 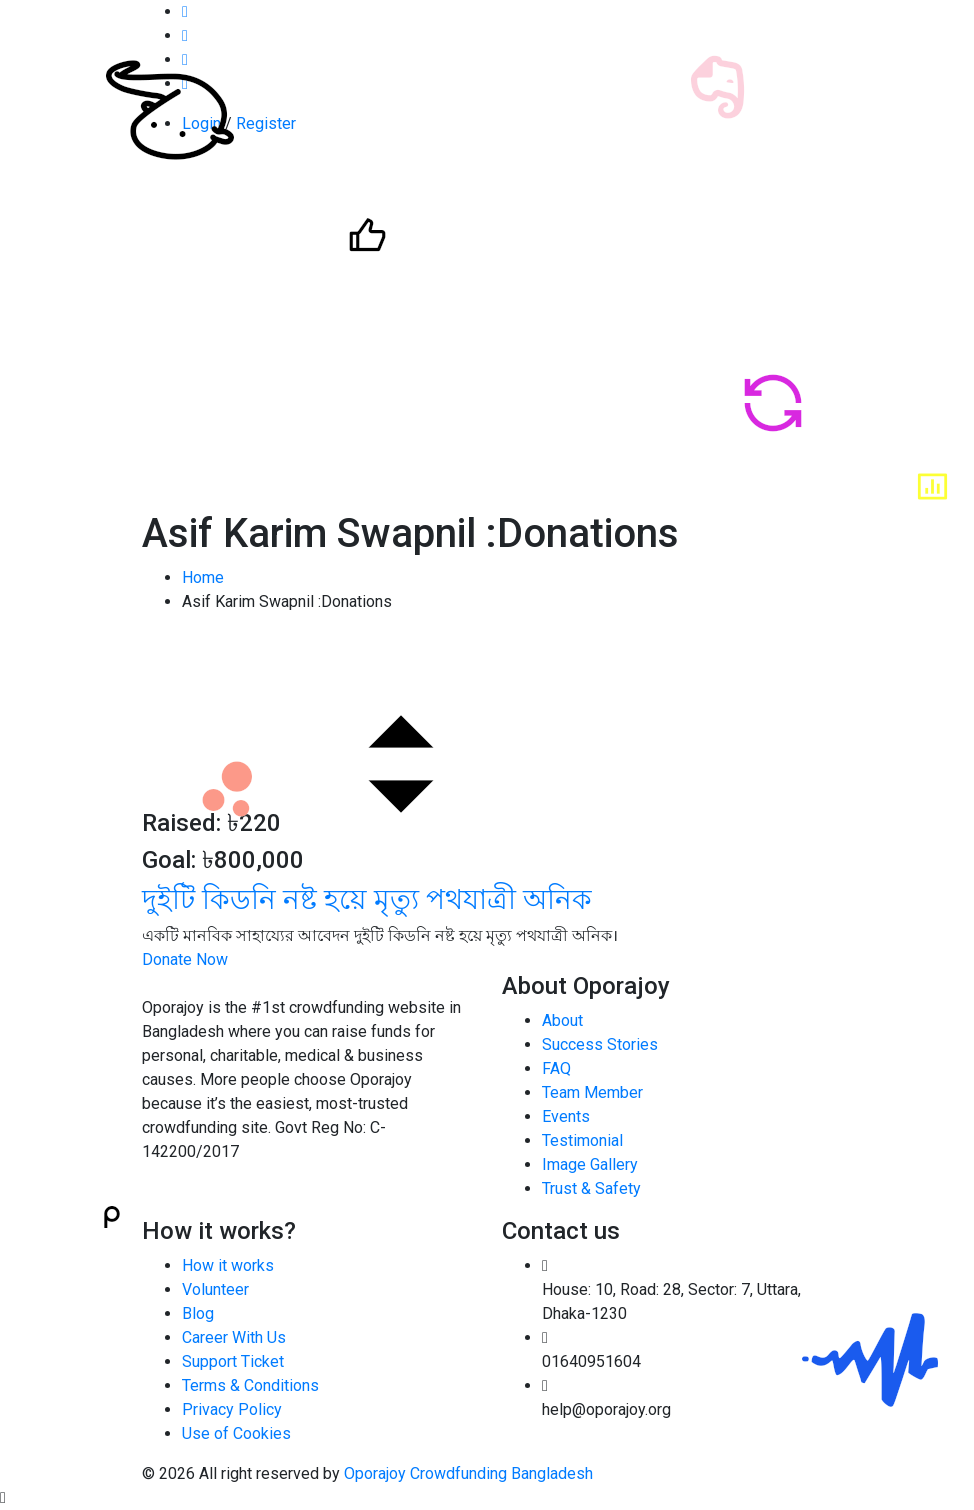 I want to click on open Evernote app, so click(x=717, y=85).